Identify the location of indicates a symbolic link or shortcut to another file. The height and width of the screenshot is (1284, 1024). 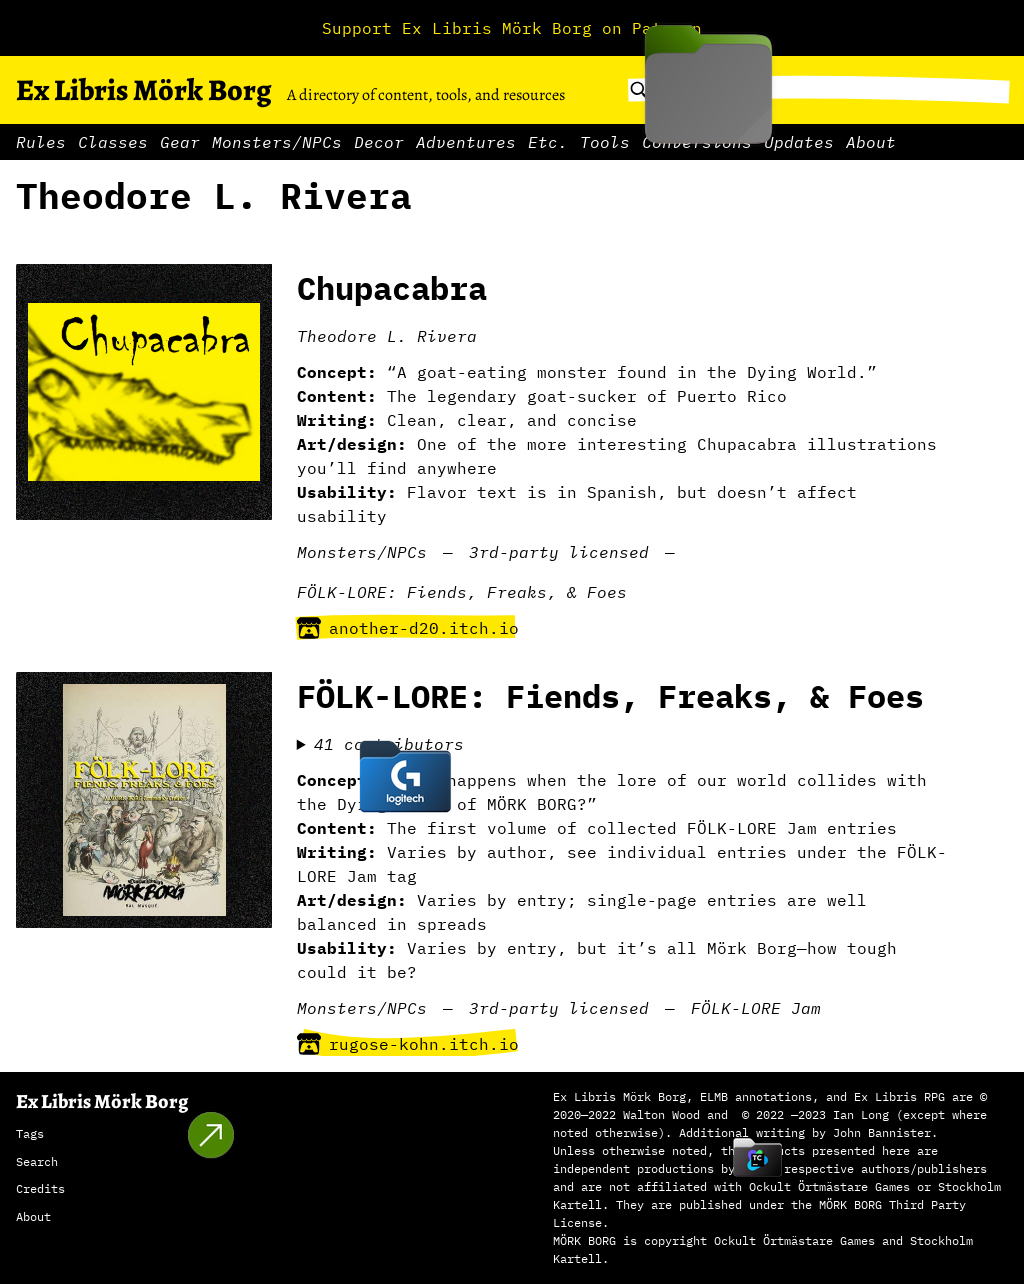
(211, 1135).